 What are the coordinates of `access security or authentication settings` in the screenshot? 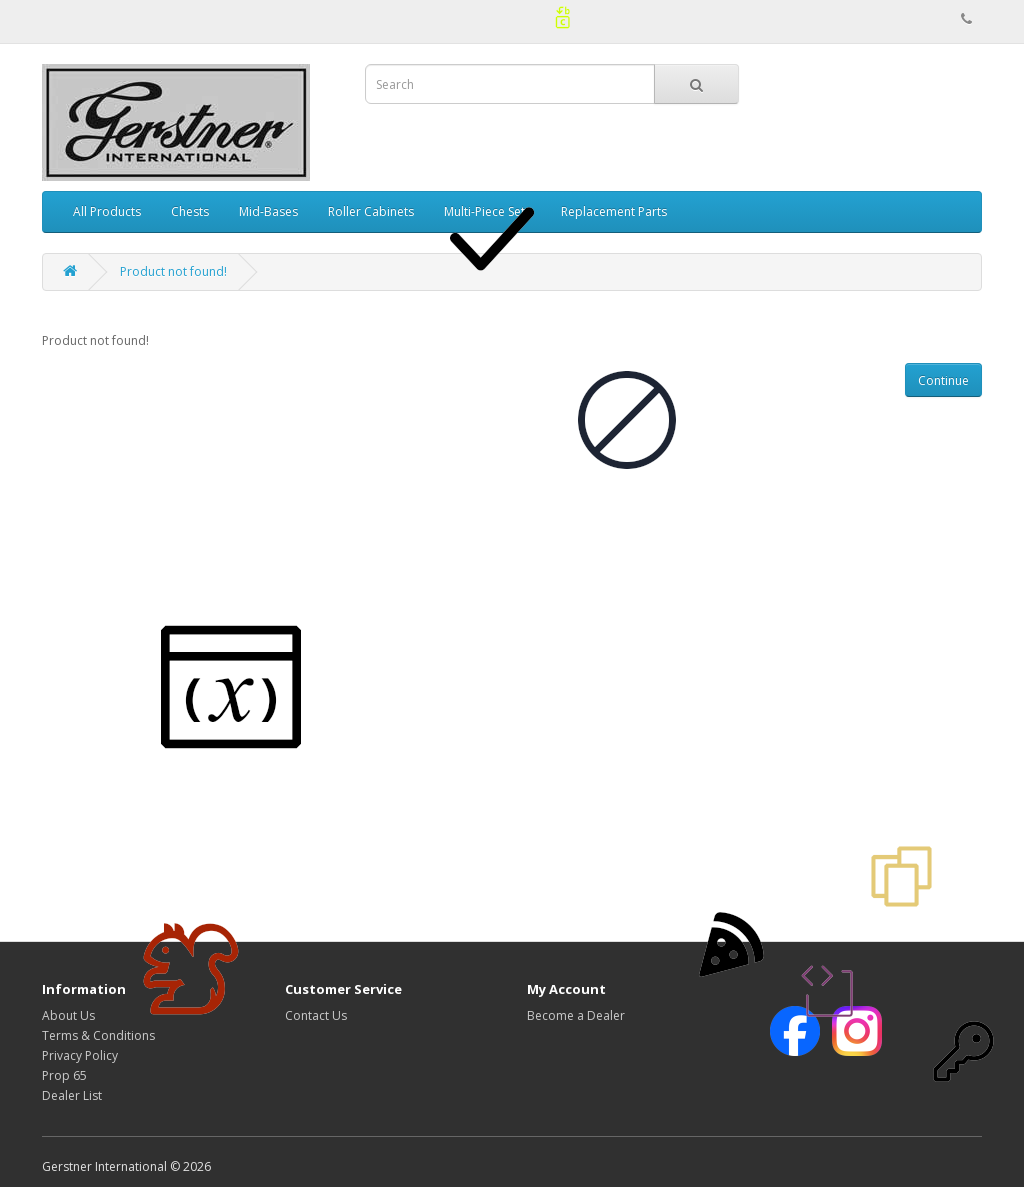 It's located at (963, 1051).